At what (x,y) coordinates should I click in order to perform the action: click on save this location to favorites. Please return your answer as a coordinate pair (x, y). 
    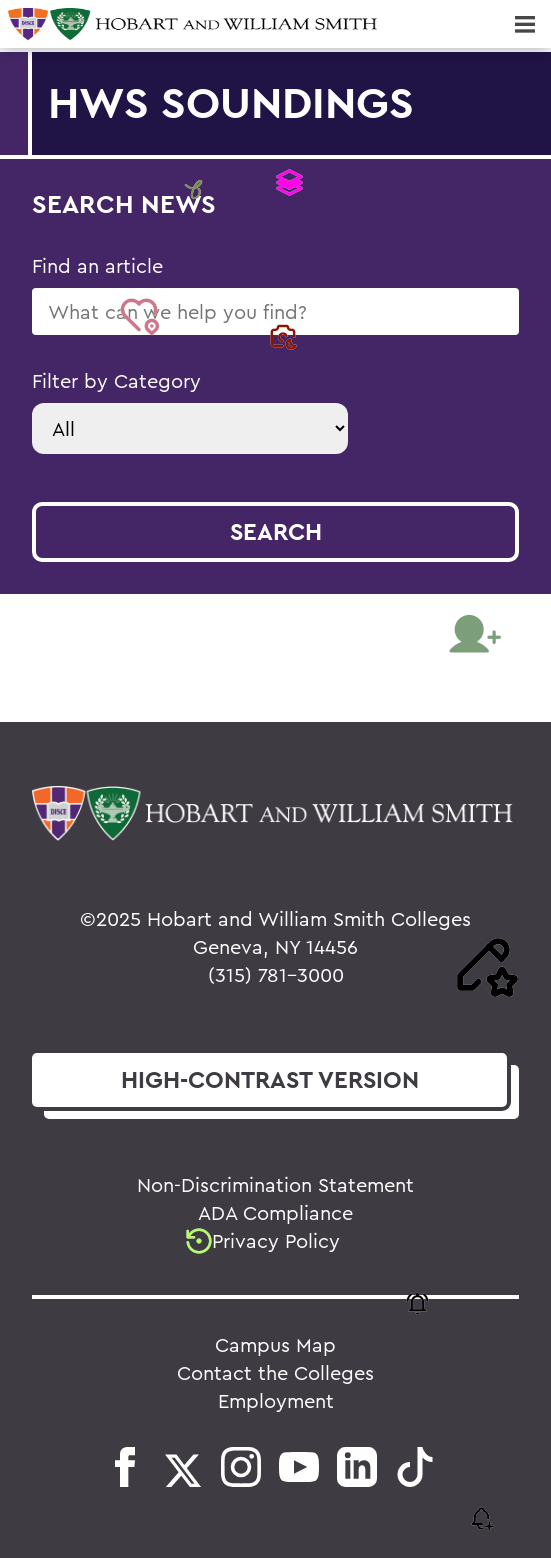
    Looking at the image, I should click on (139, 315).